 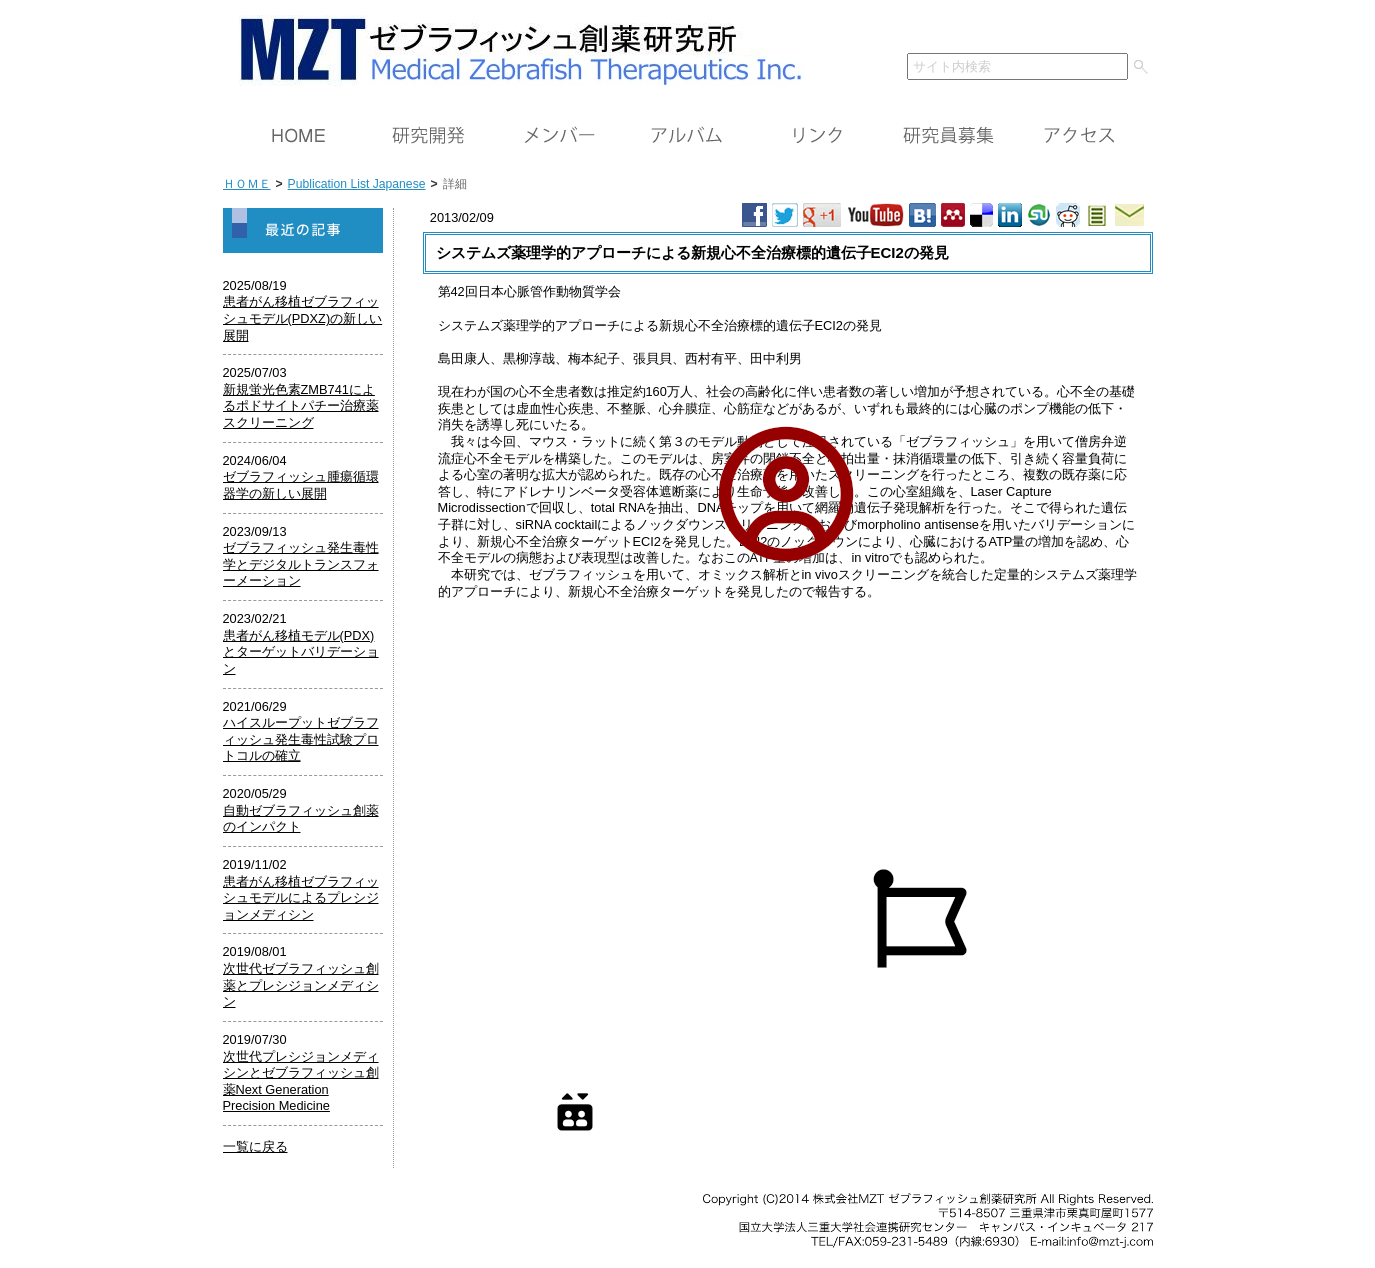 What do you see at coordinates (786, 494) in the screenshot?
I see `view your profile` at bounding box center [786, 494].